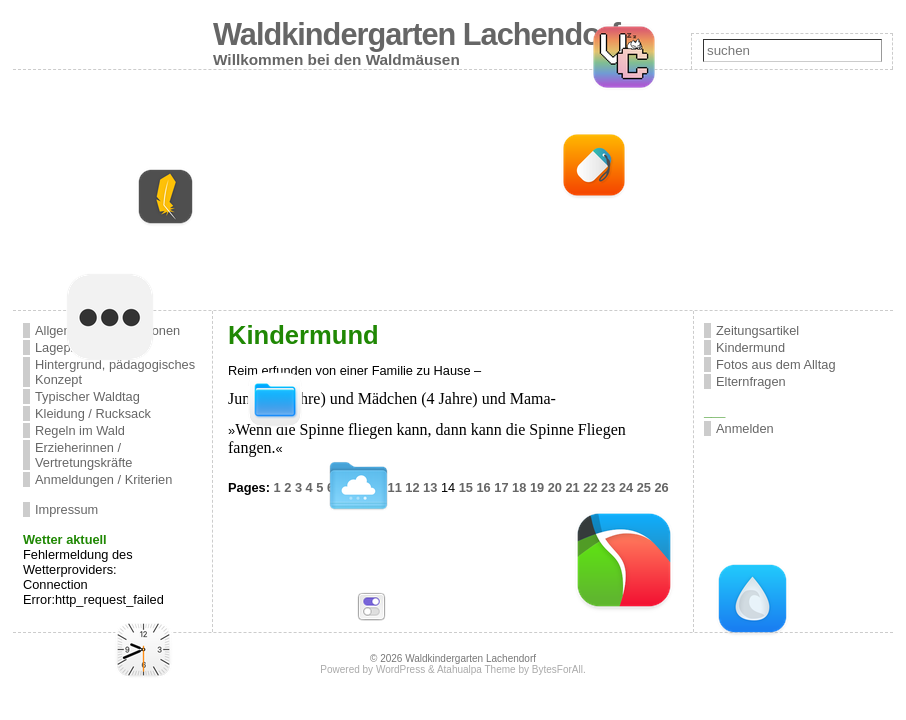 Image resolution: width=906 pixels, height=720 pixels. Describe the element at coordinates (110, 317) in the screenshot. I see `view other applications or categories` at that location.